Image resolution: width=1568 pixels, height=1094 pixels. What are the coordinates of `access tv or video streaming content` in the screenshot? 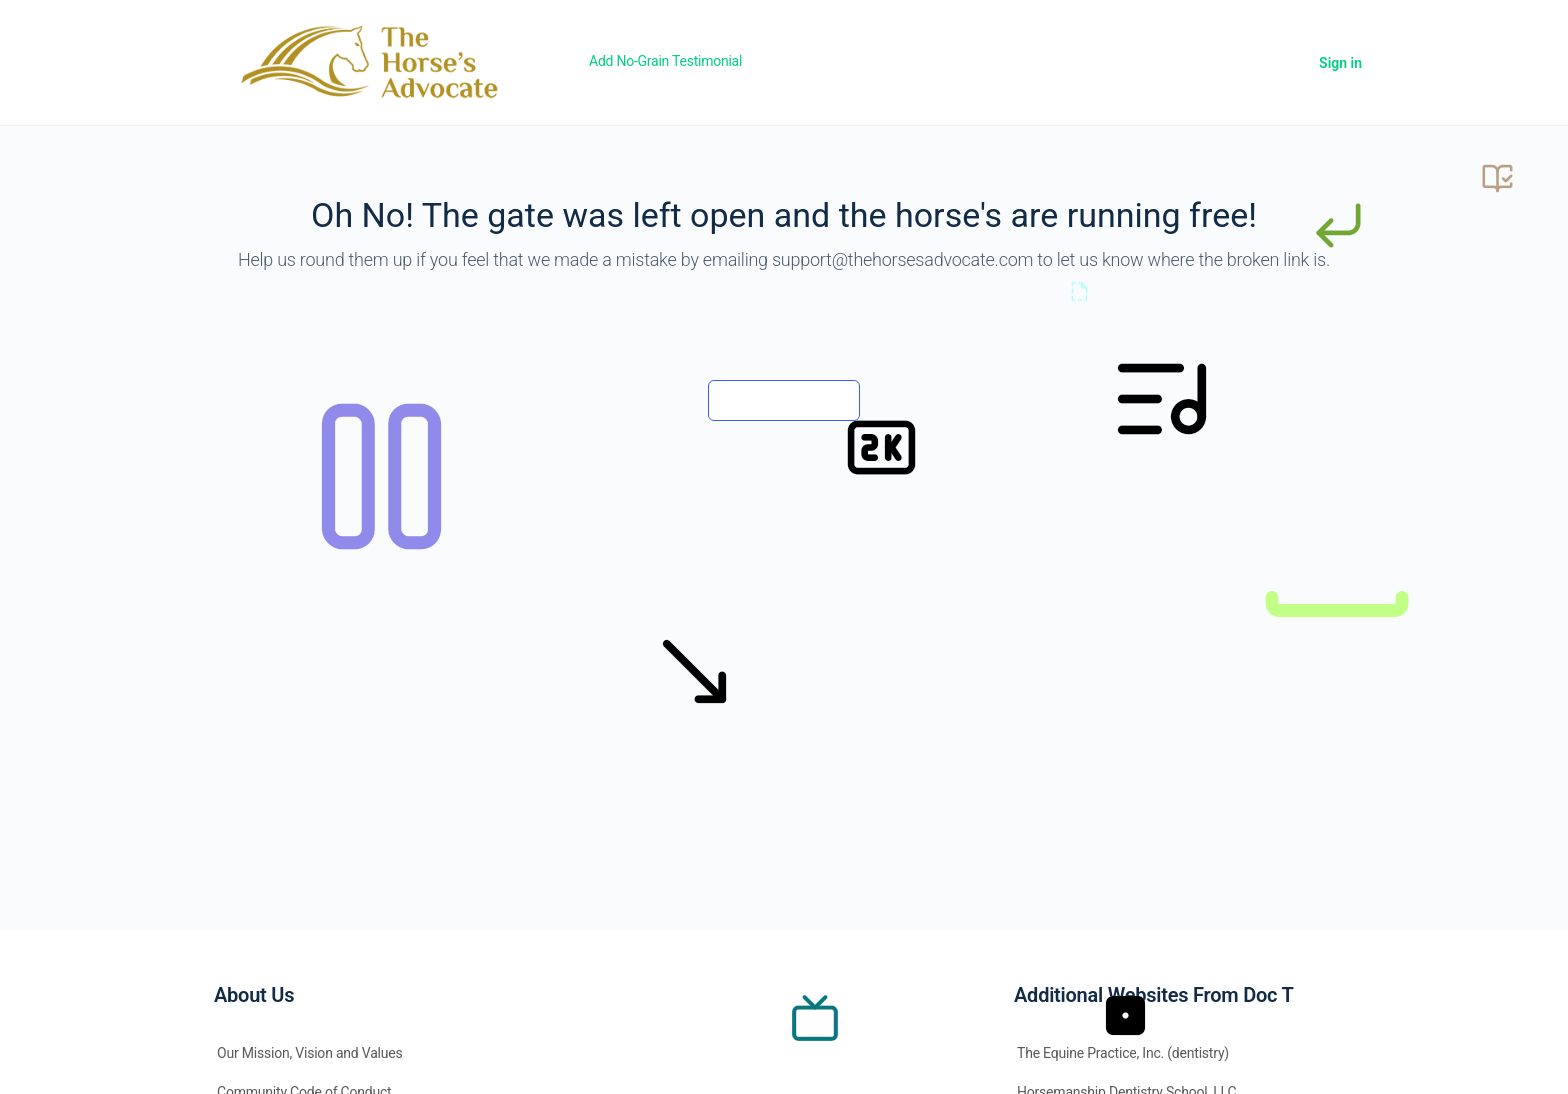 It's located at (815, 1018).